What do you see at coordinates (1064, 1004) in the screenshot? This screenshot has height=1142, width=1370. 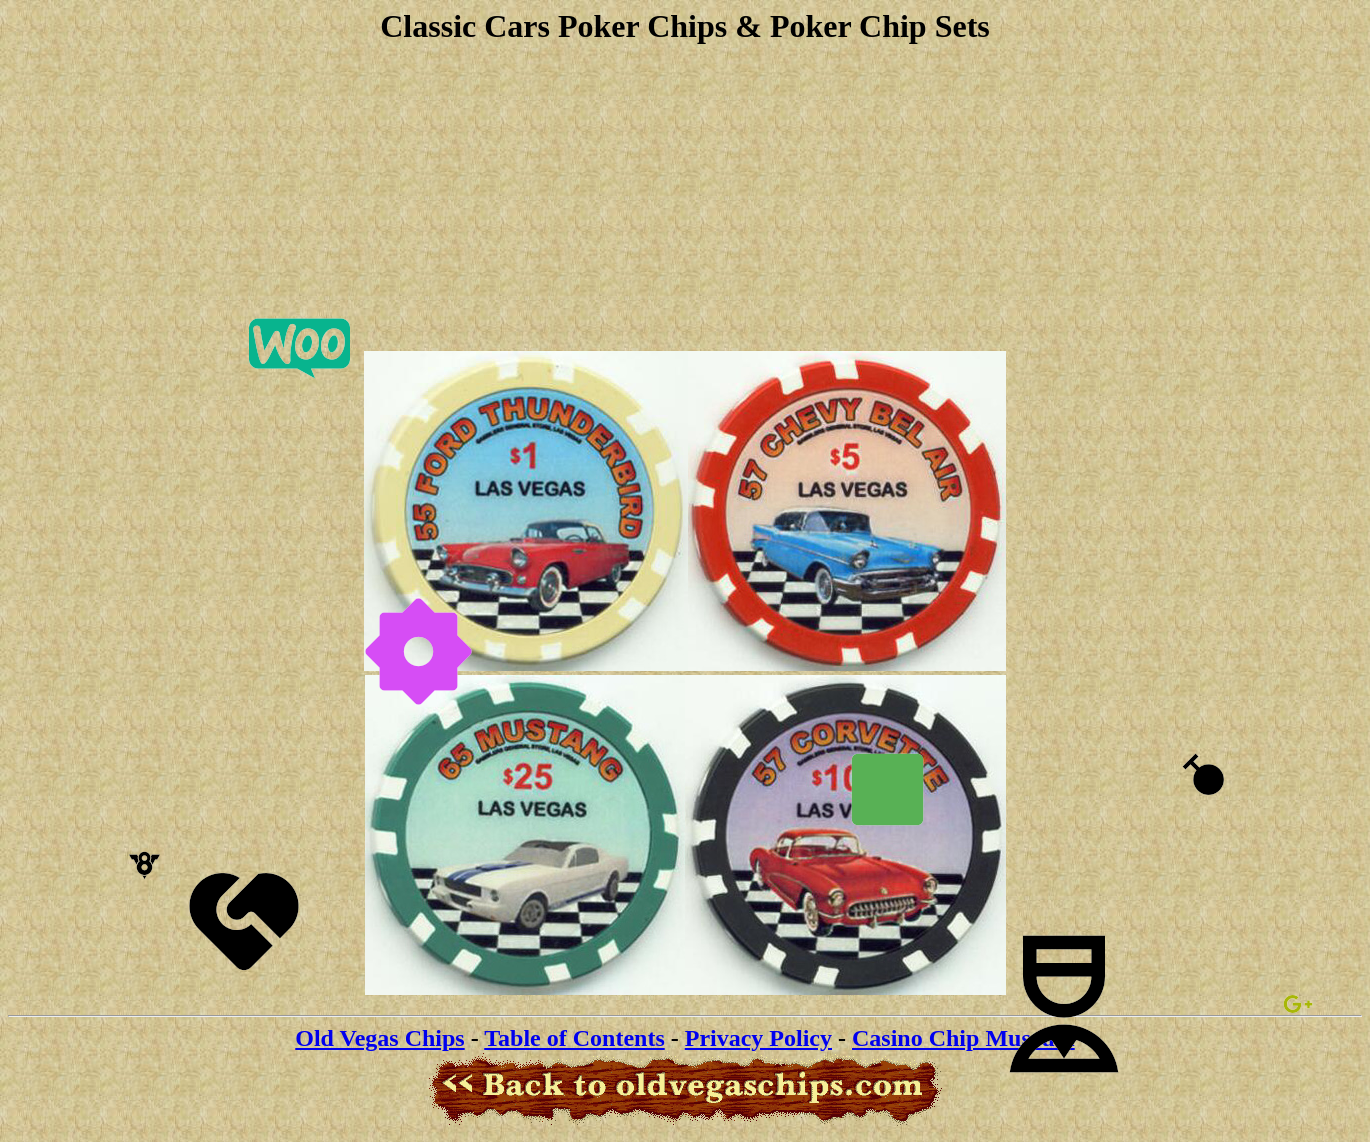 I see `access nursing or medical staff information` at bounding box center [1064, 1004].